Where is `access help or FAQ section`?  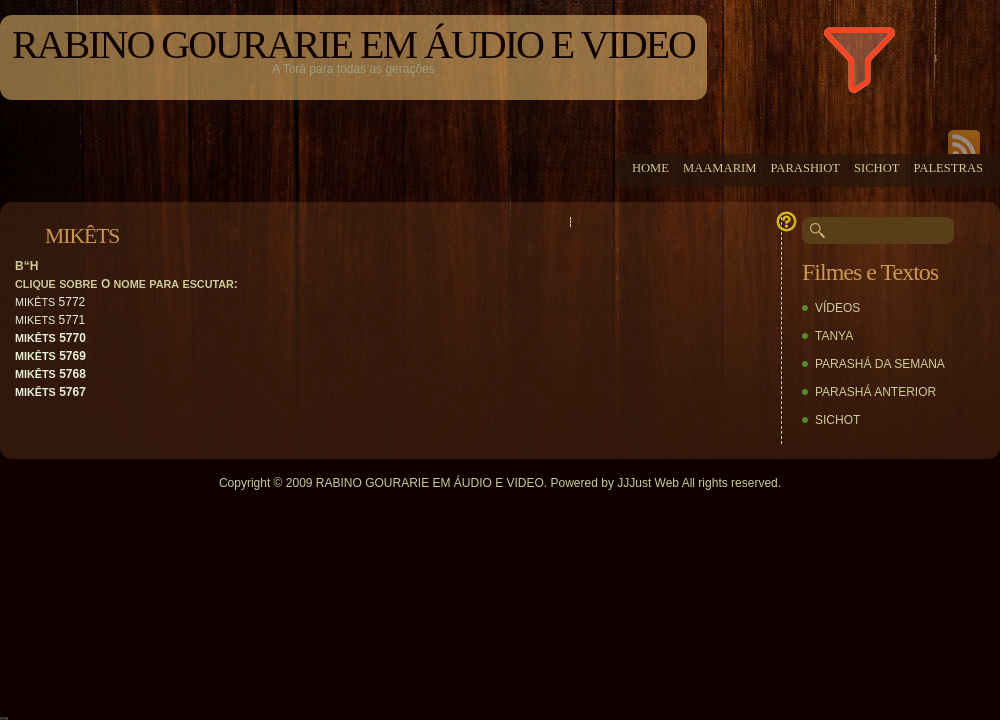
access help or FAQ section is located at coordinates (786, 221).